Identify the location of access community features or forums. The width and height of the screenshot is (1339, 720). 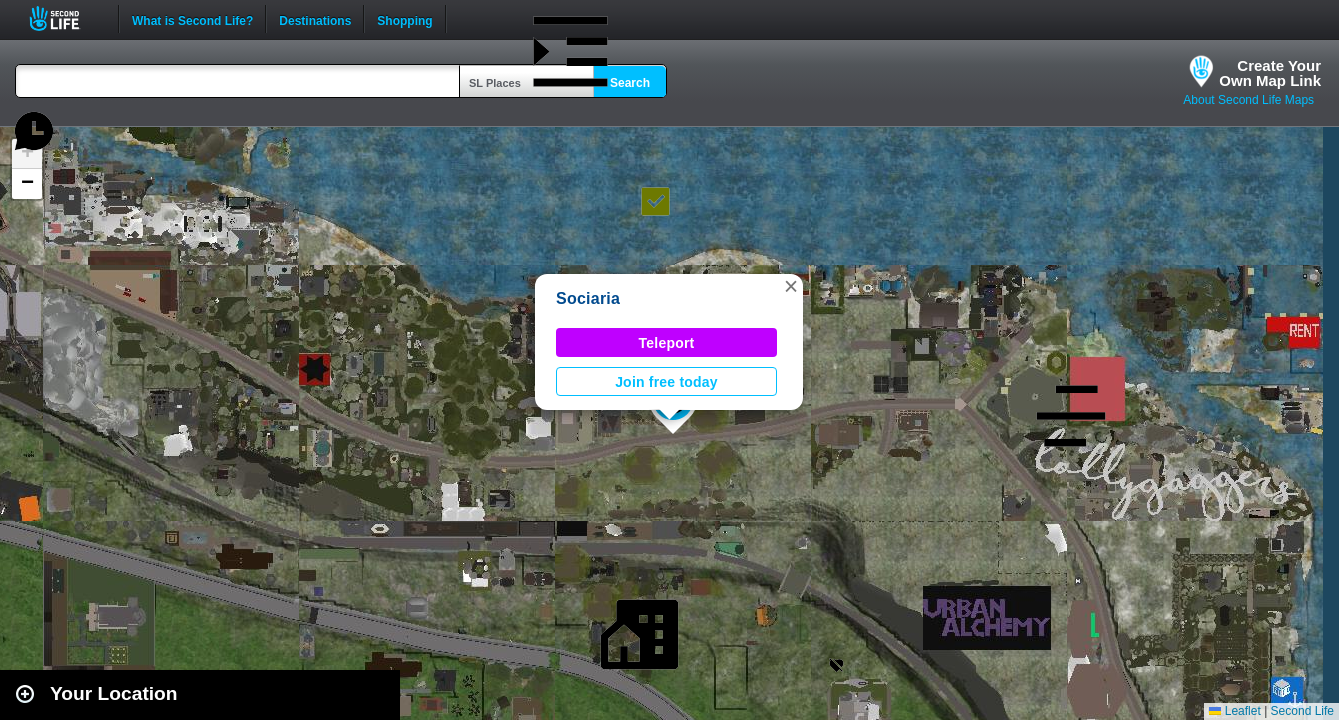
(639, 634).